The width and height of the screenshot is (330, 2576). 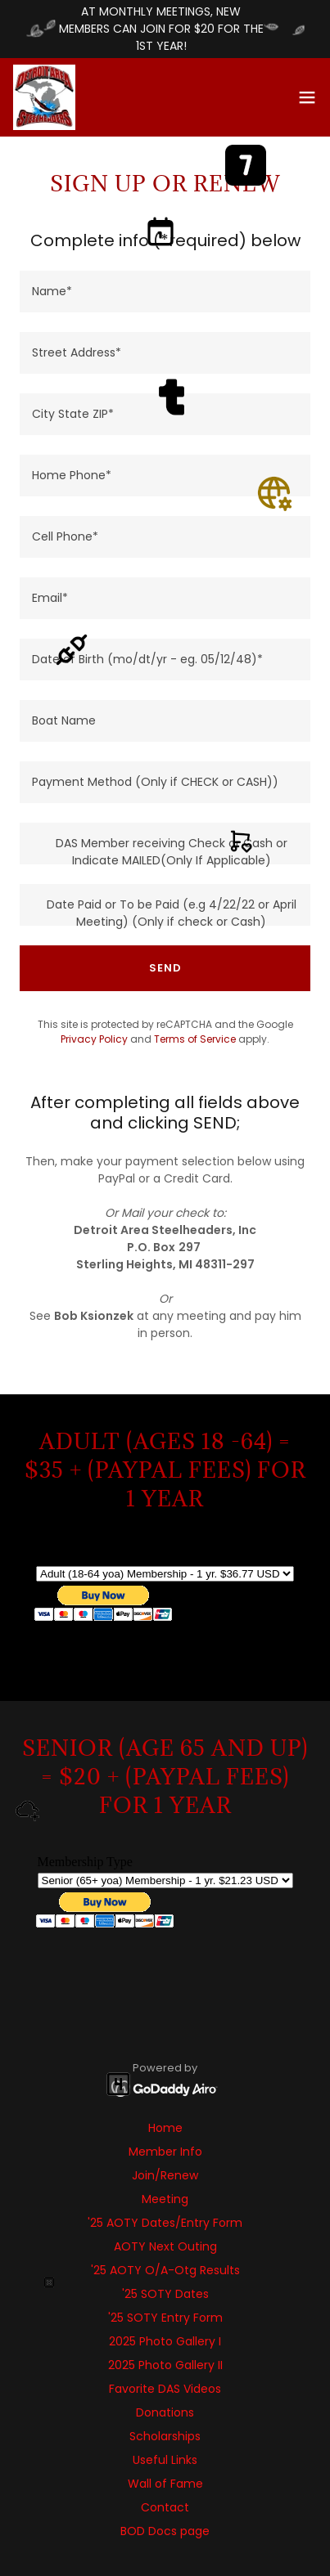 What do you see at coordinates (160, 231) in the screenshot?
I see `view calendar or schedule` at bounding box center [160, 231].